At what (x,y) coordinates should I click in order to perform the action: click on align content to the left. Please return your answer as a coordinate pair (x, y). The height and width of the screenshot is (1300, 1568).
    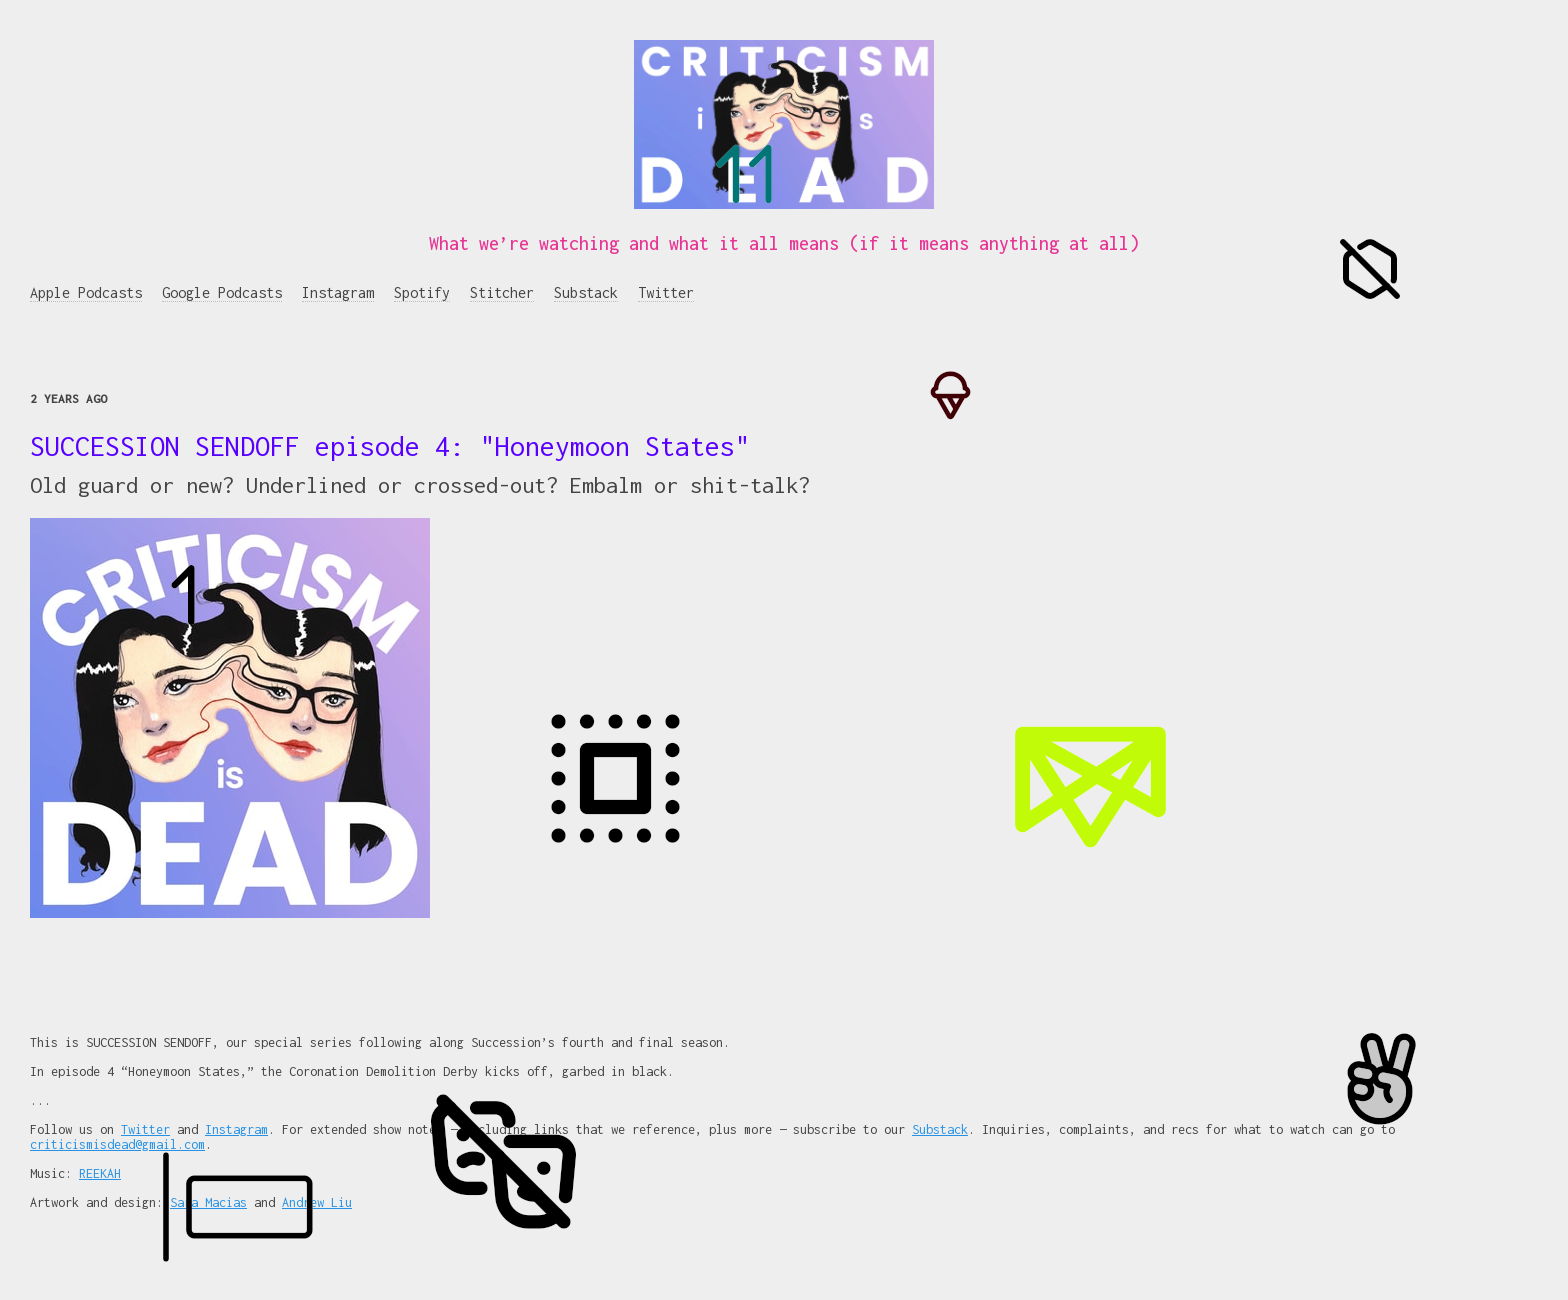
    Looking at the image, I should click on (235, 1207).